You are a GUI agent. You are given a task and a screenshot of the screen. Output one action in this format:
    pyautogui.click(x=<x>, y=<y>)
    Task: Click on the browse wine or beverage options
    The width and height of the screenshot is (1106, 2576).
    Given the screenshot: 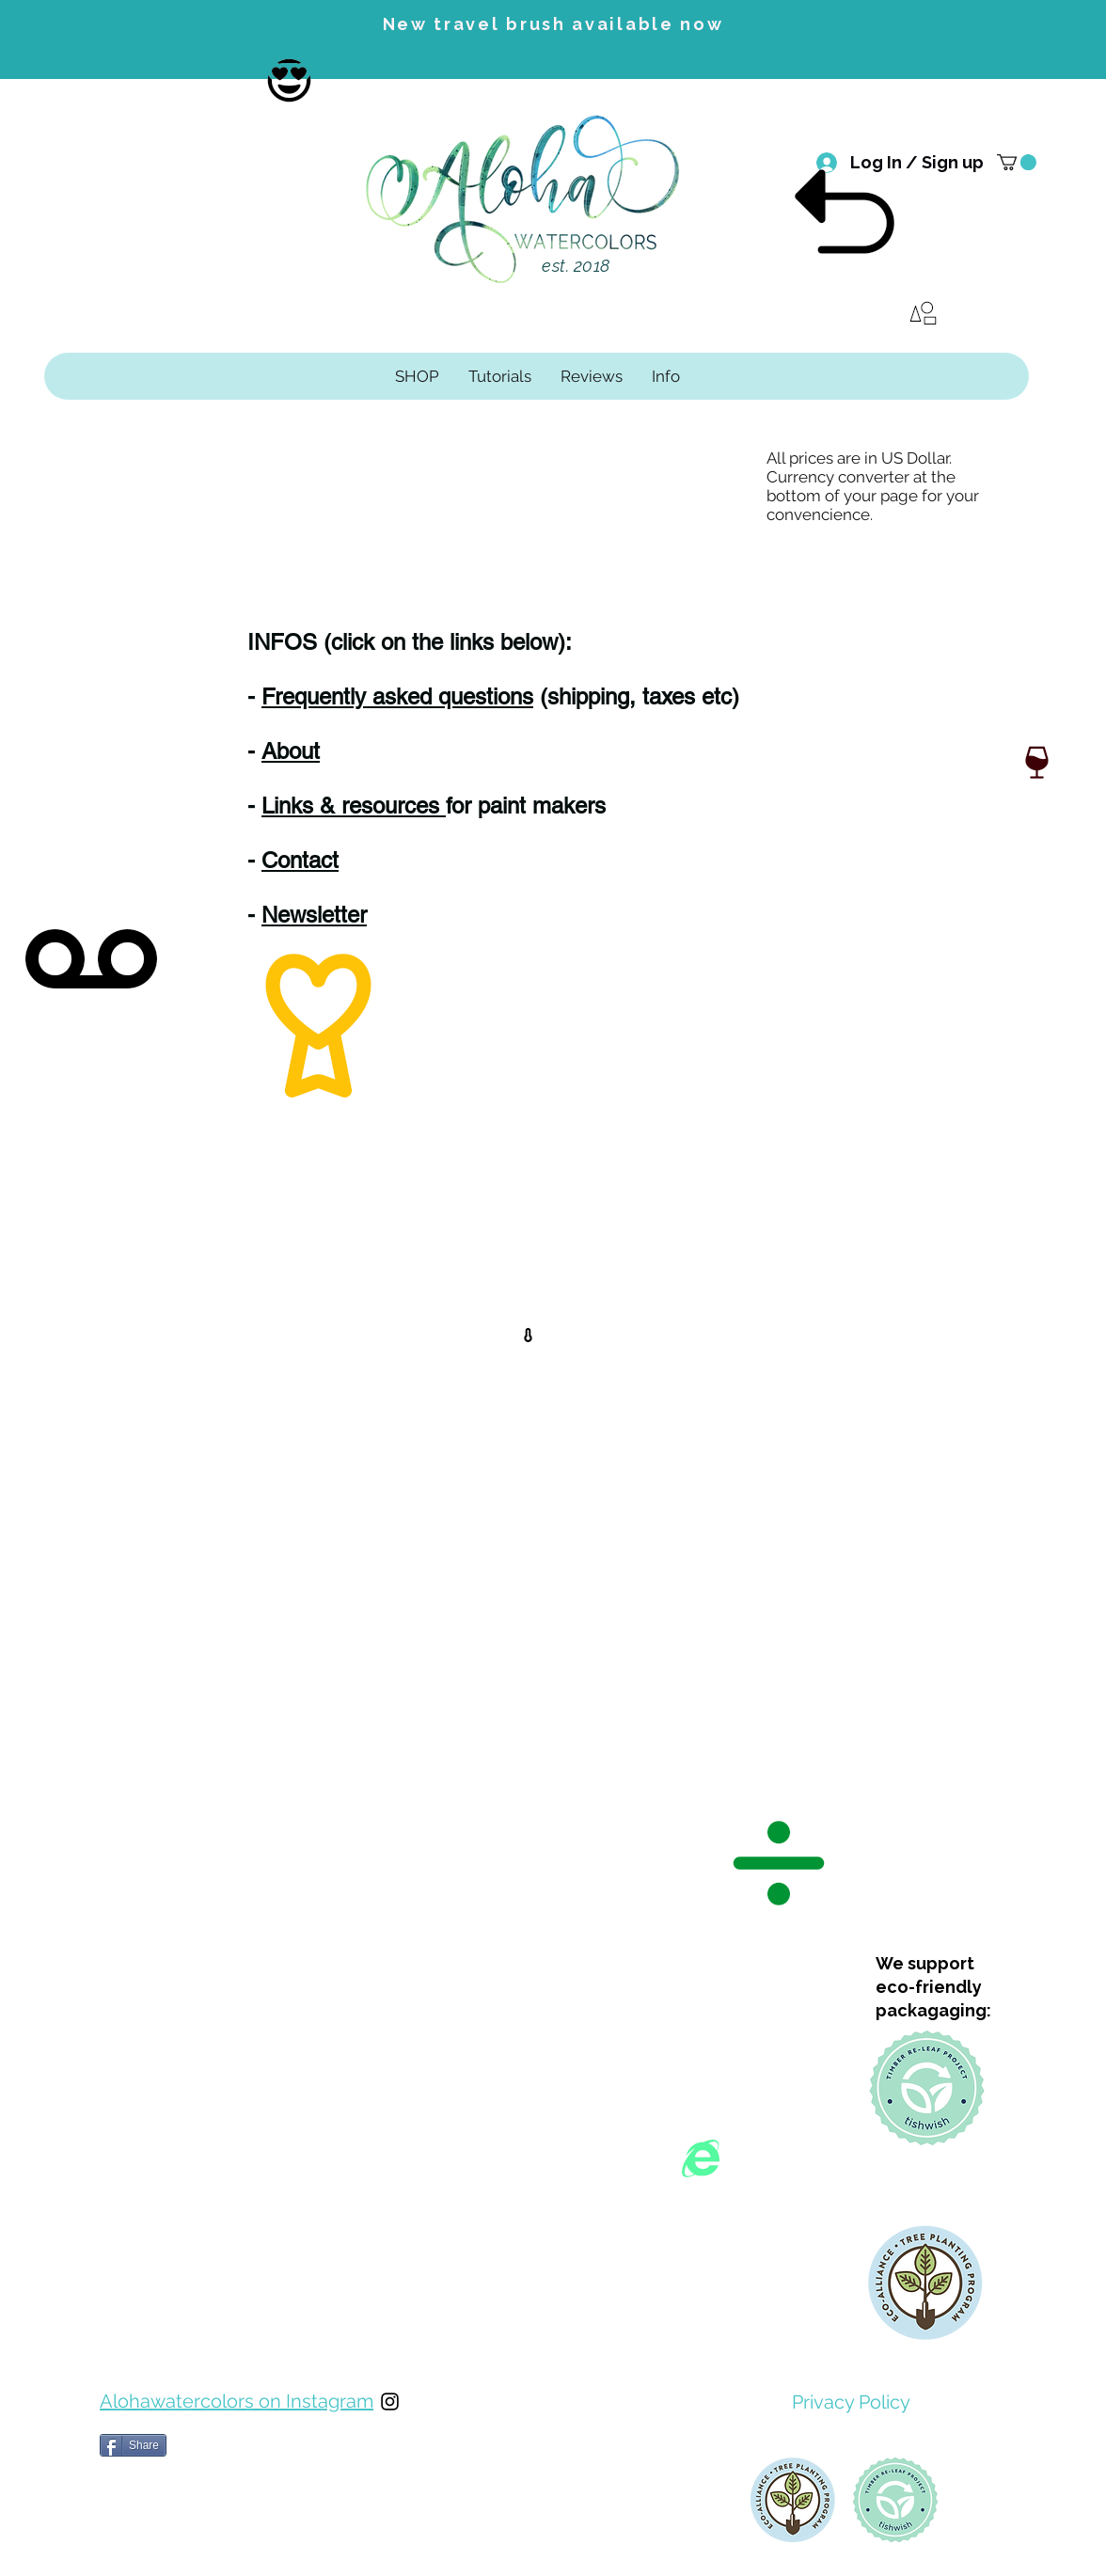 What is the action you would take?
    pyautogui.click(x=1036, y=761)
    